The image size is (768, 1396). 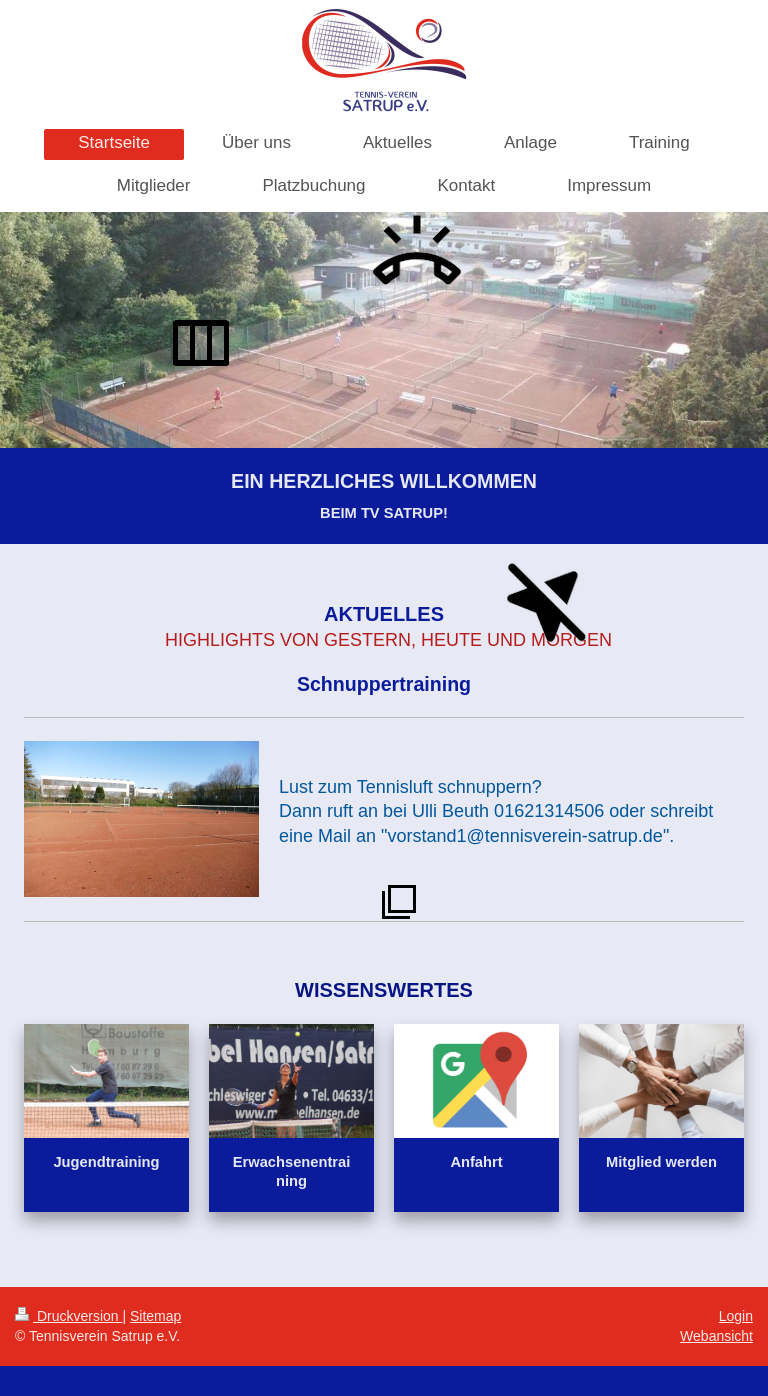 I want to click on view stacked layers or overlapping elements, so click(x=399, y=902).